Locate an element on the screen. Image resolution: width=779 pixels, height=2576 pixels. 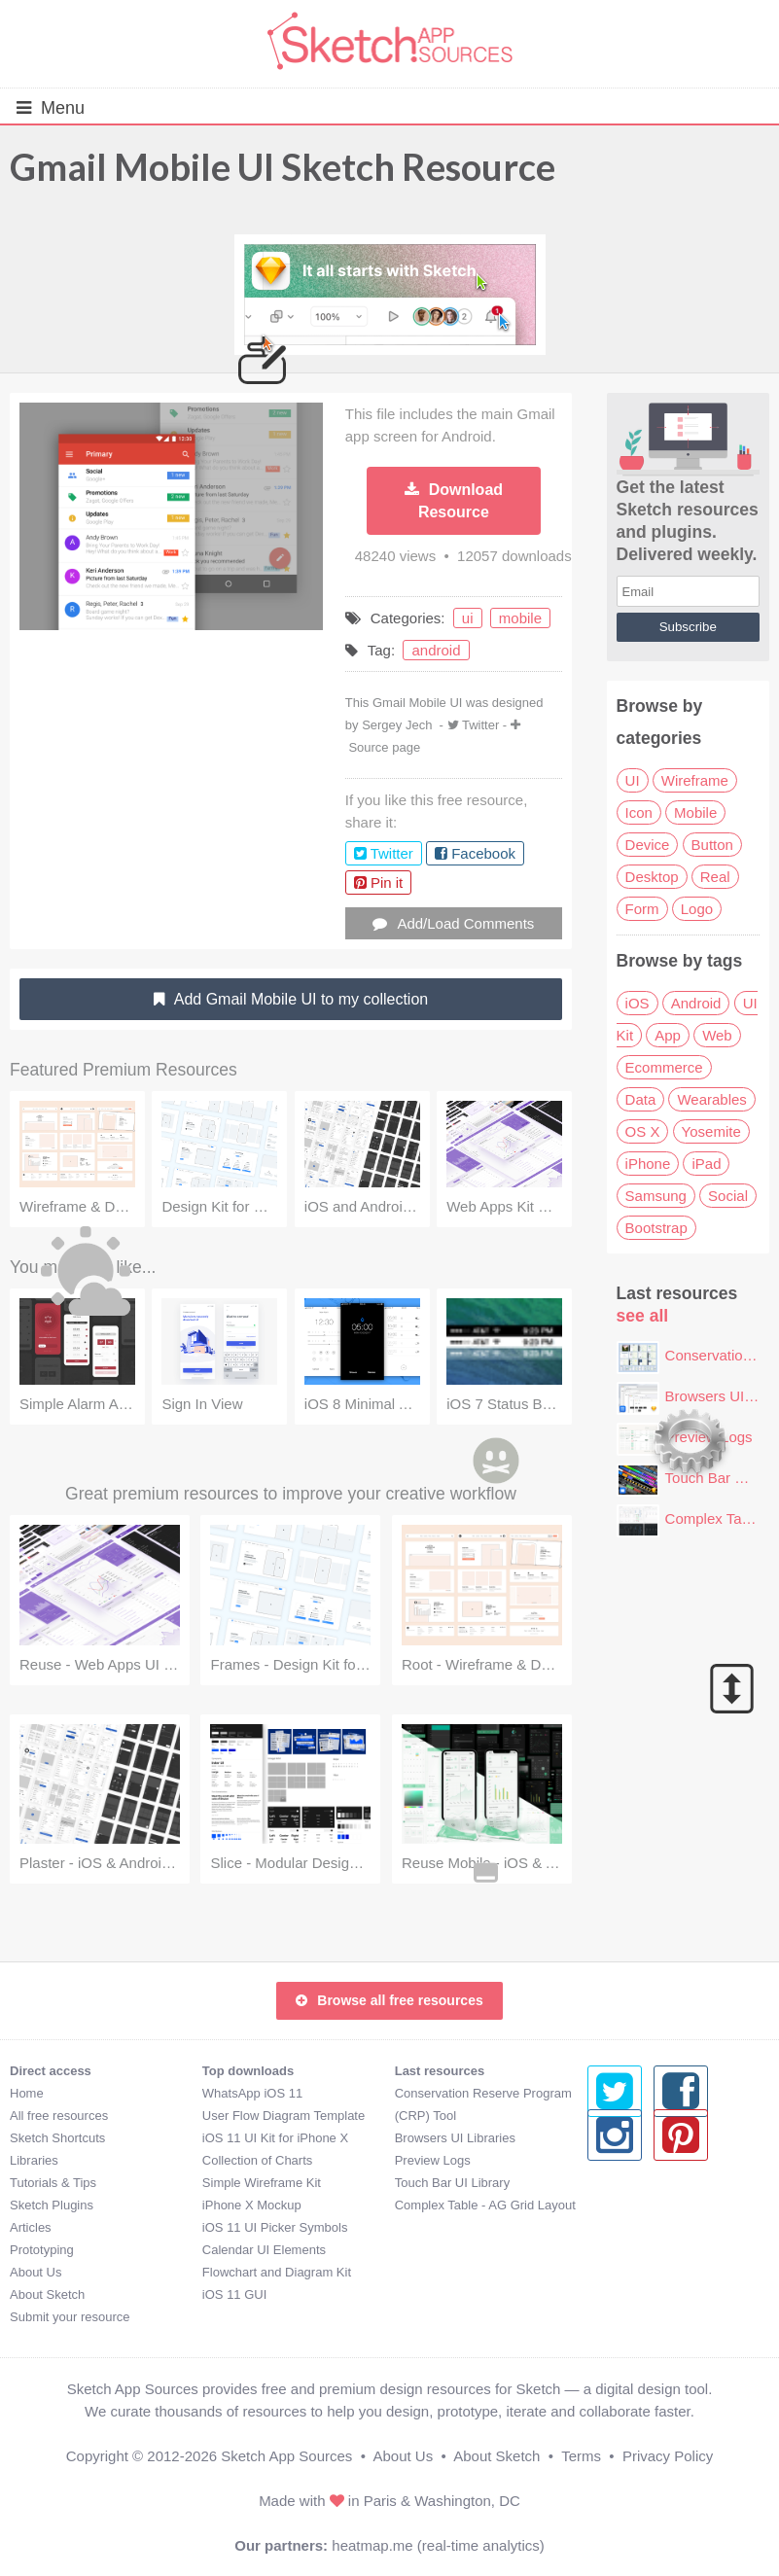
indicates partly cloudy weather conditions is located at coordinates (86, 1271).